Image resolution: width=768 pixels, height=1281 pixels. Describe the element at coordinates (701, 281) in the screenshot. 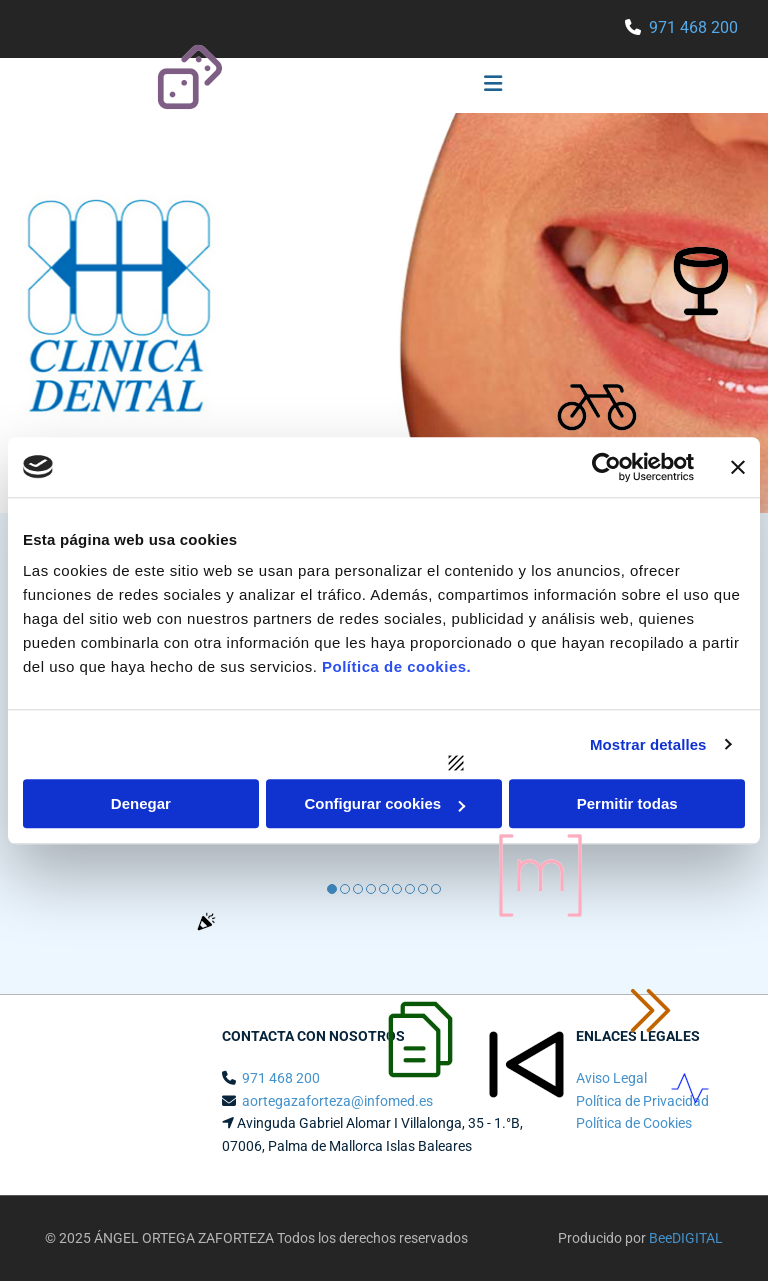

I see `view cocktail or drink menu` at that location.